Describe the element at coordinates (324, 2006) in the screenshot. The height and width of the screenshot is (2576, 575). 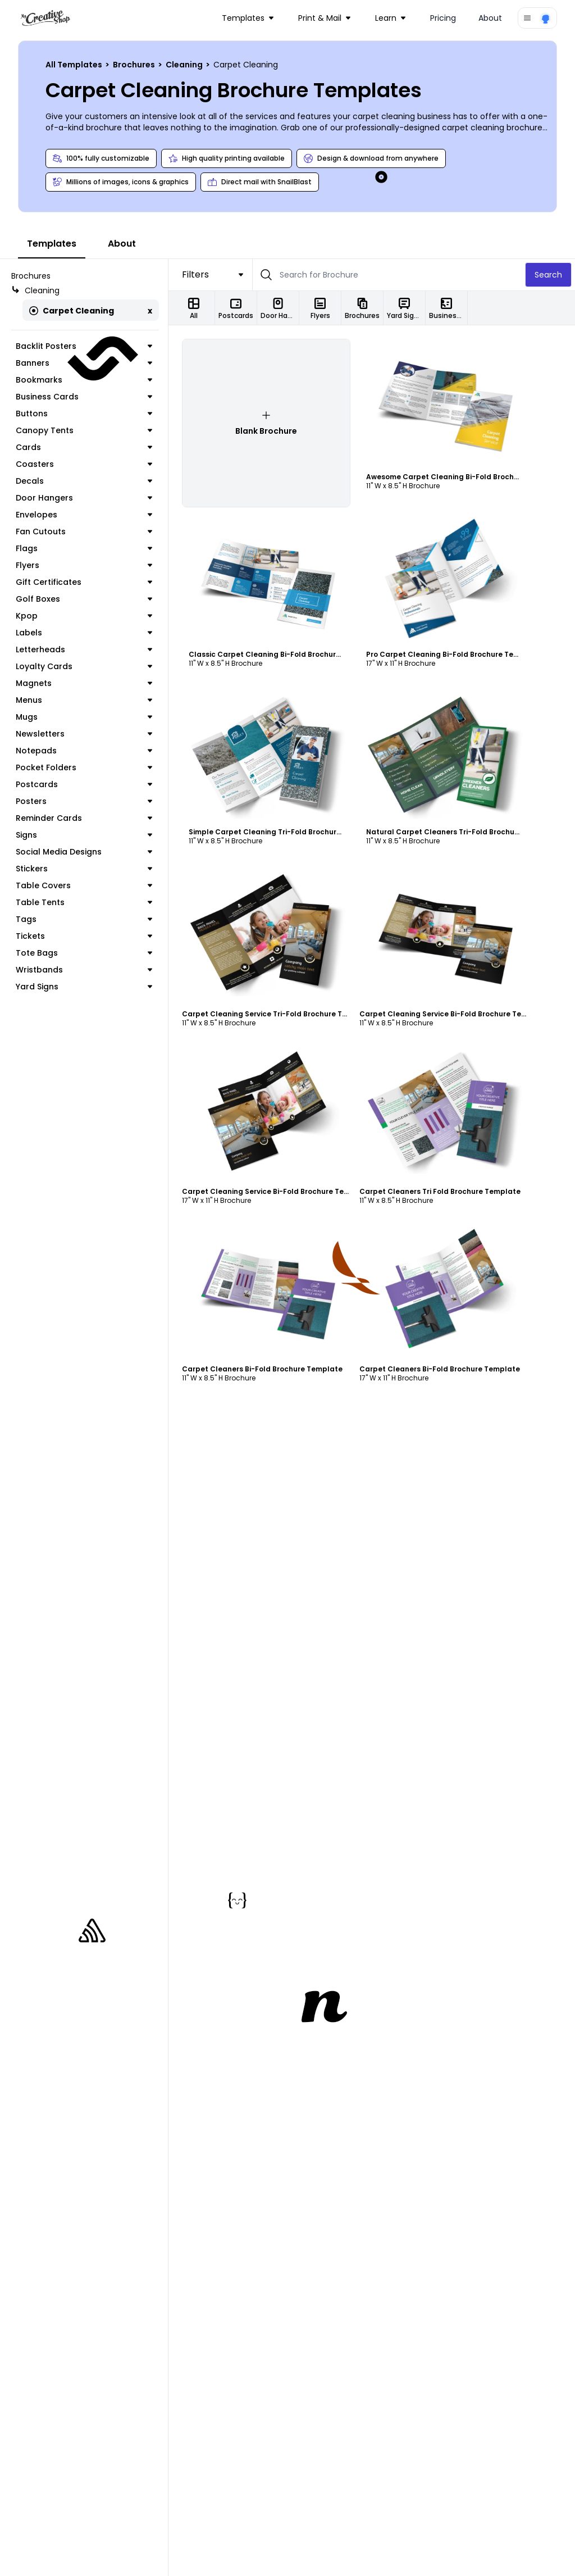
I see `notist app logo` at that location.